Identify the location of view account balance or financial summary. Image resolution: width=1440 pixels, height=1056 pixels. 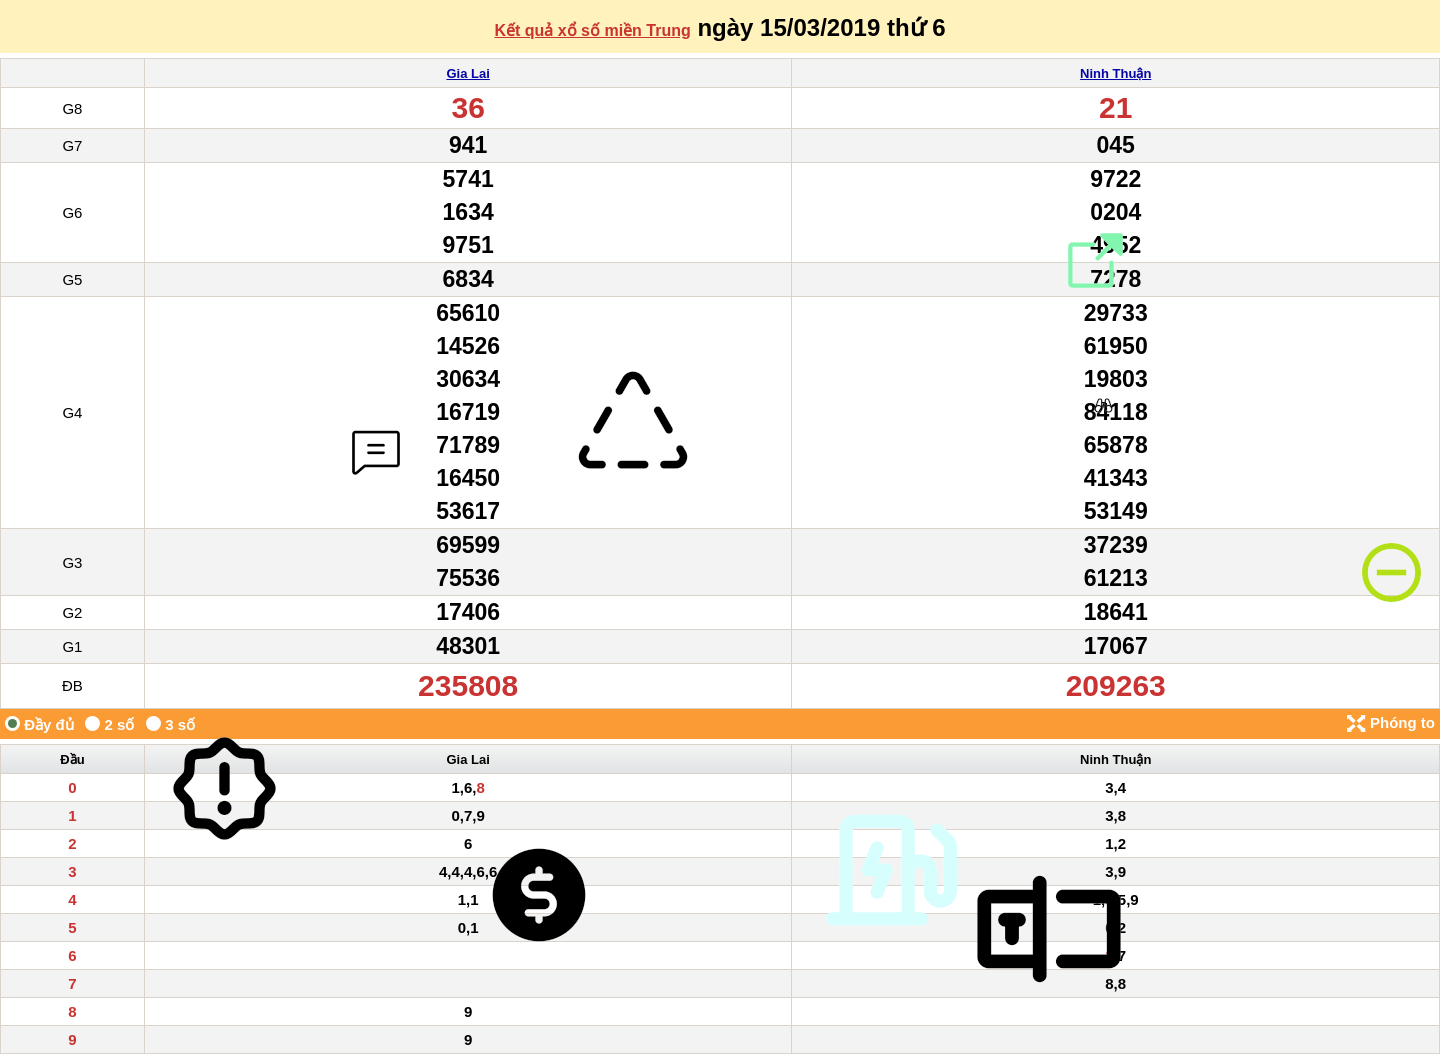
(539, 895).